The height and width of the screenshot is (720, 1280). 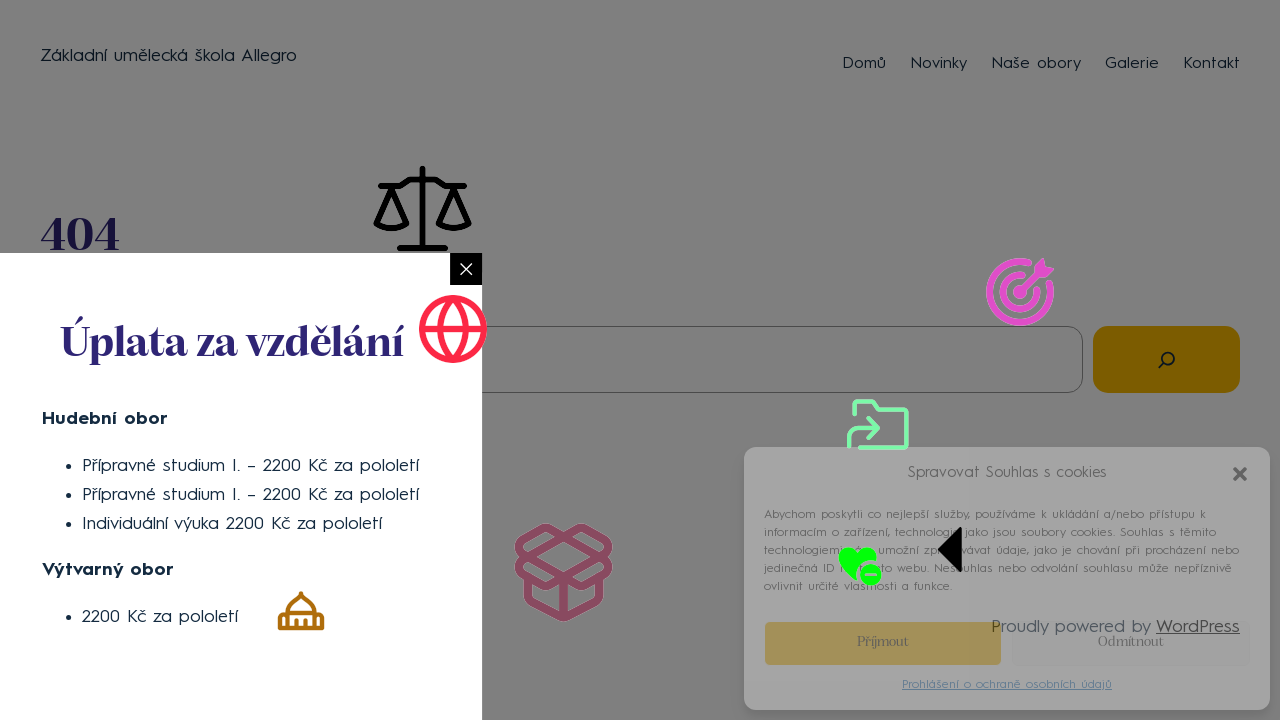 I want to click on switch language or region settings, so click(x=453, y=329).